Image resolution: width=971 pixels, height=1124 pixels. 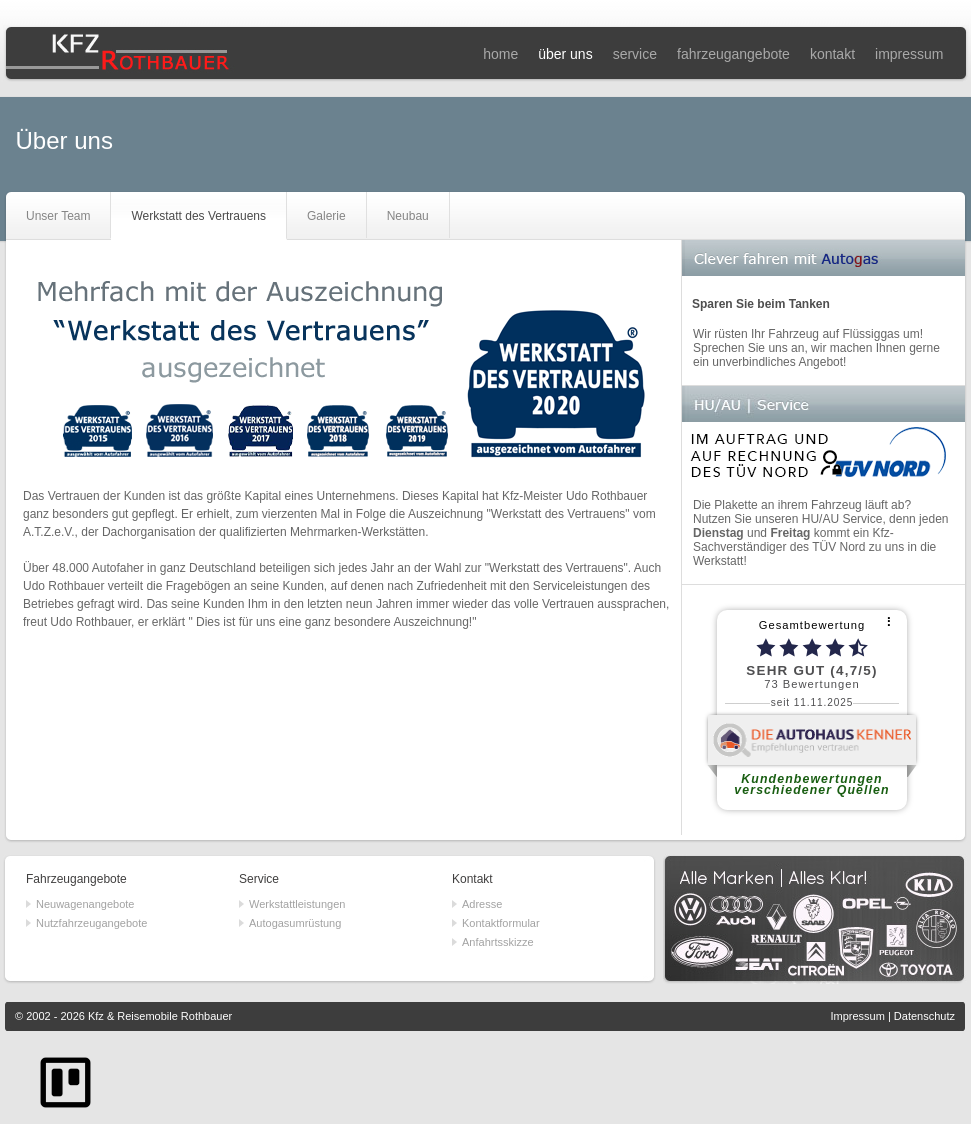 I want to click on access admin or administrator settings, so click(x=830, y=463).